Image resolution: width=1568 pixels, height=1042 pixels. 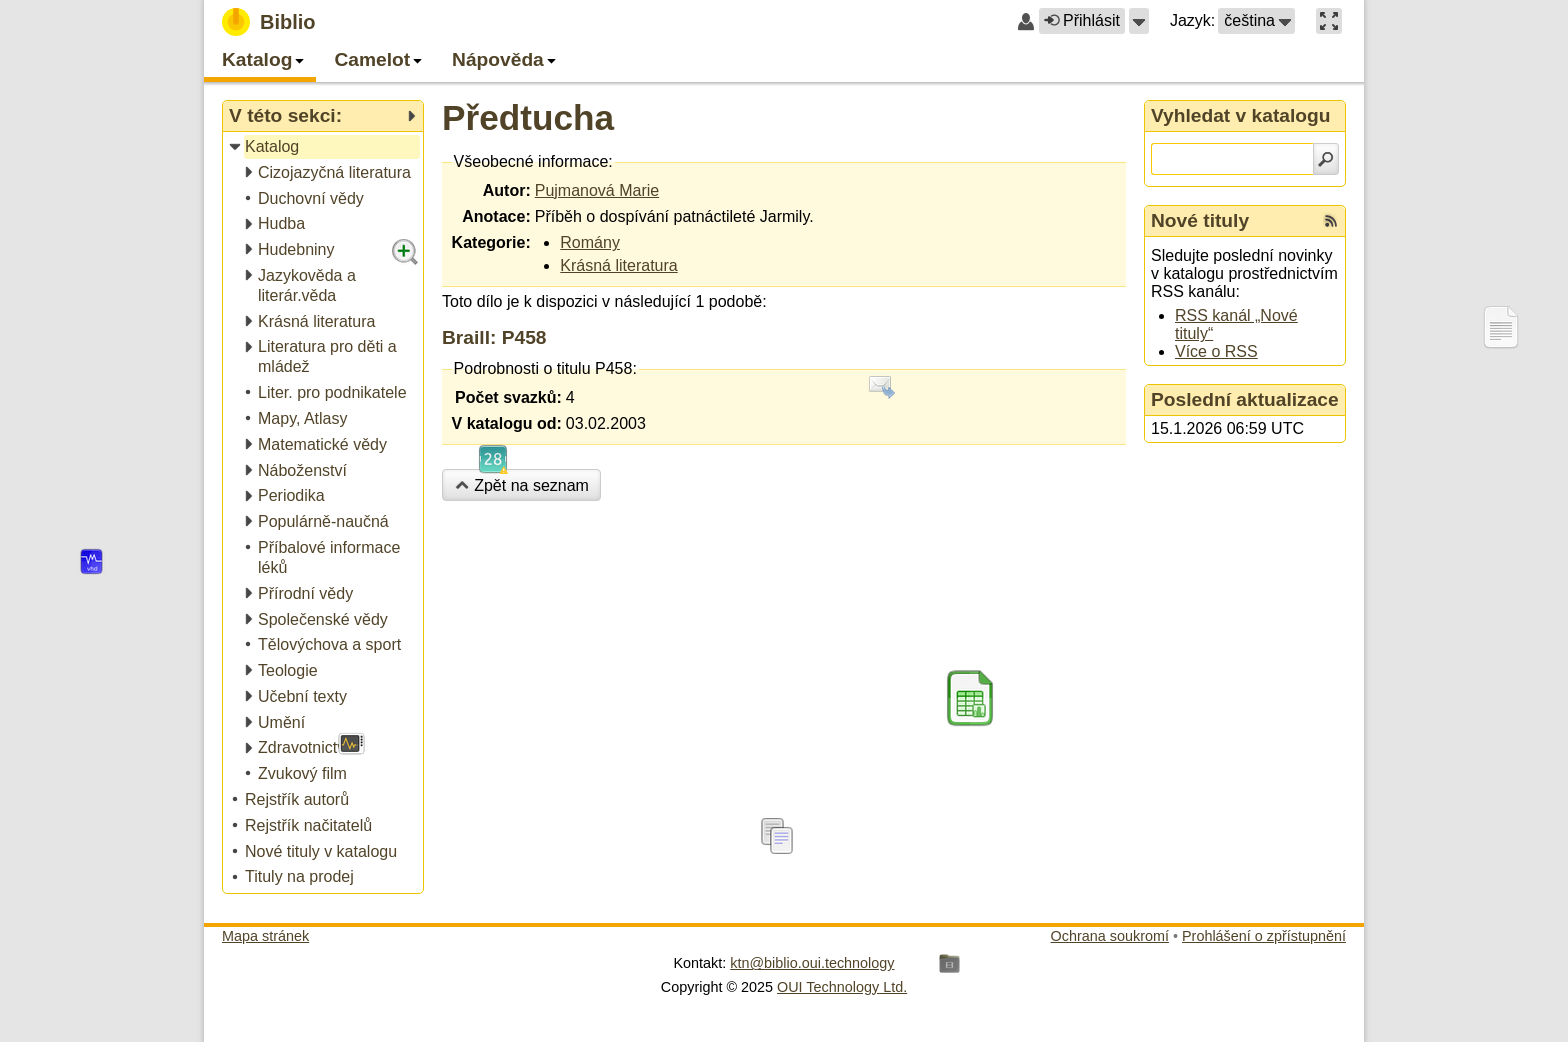 I want to click on open a VirtualBox virtual hard disk file, so click(x=91, y=561).